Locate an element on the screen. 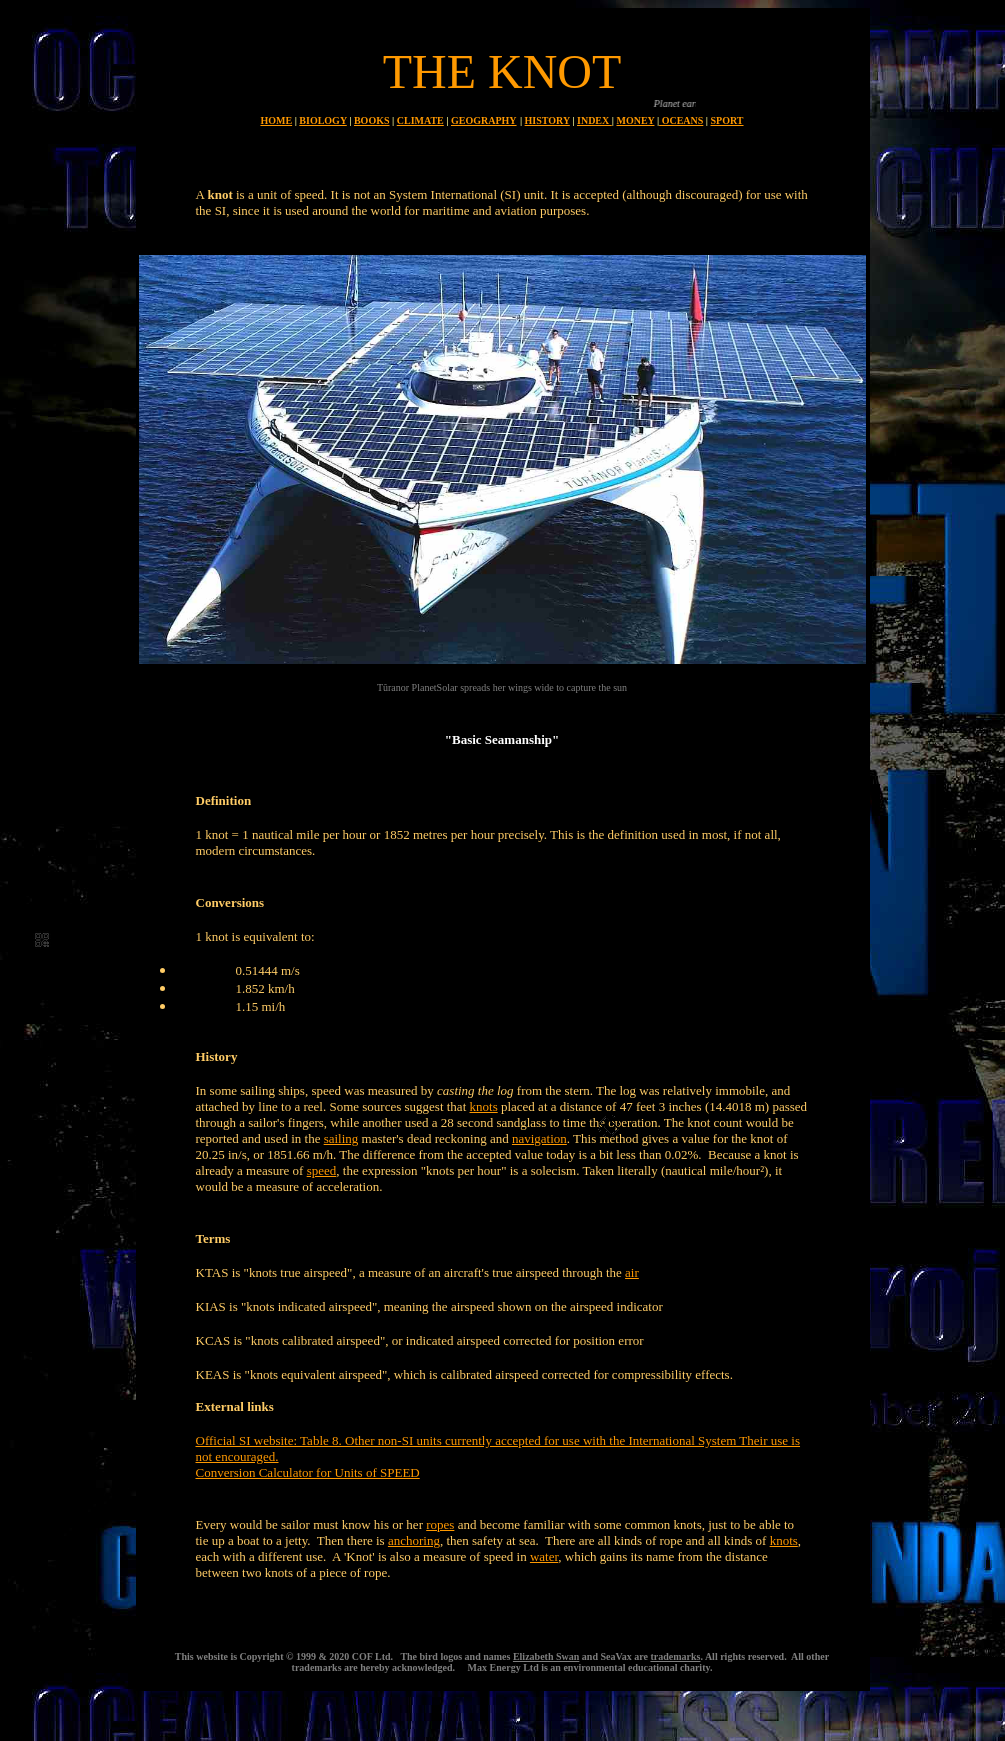  rotate screen orientation is located at coordinates (609, 1126).